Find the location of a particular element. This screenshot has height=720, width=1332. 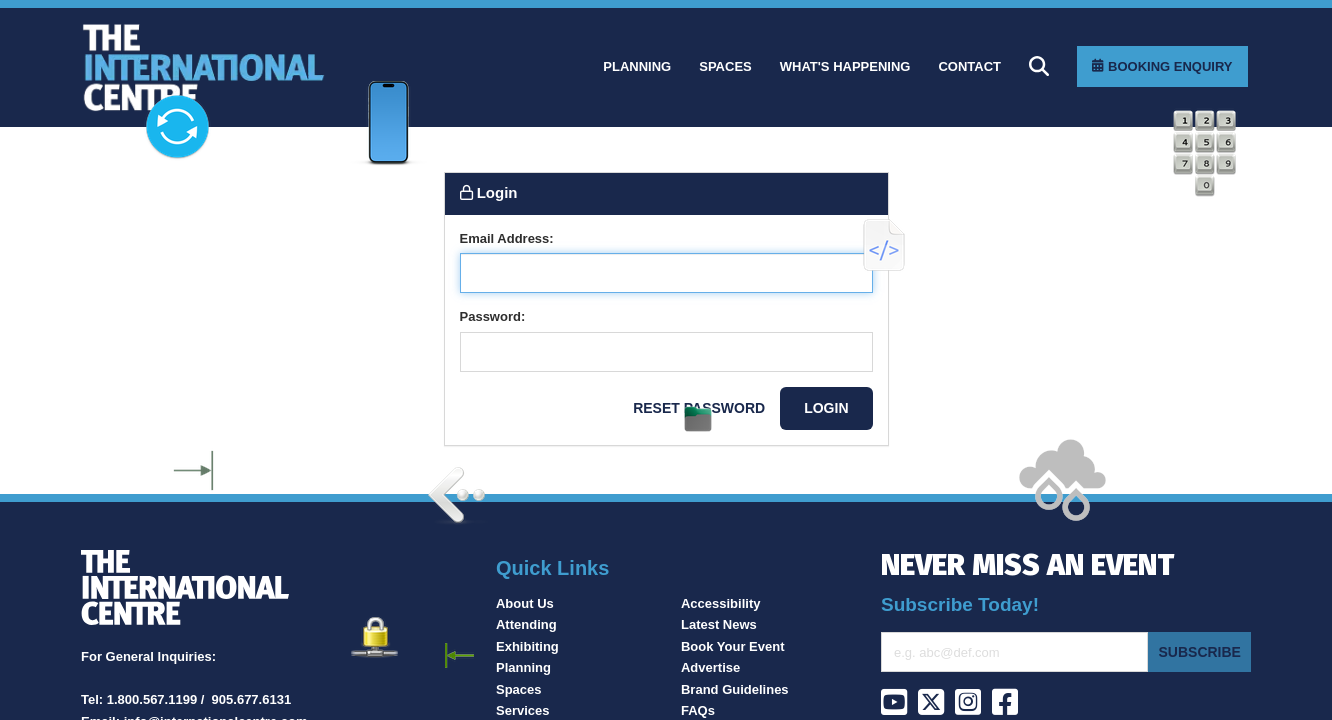

indicates an HTML or web page file is located at coordinates (884, 245).